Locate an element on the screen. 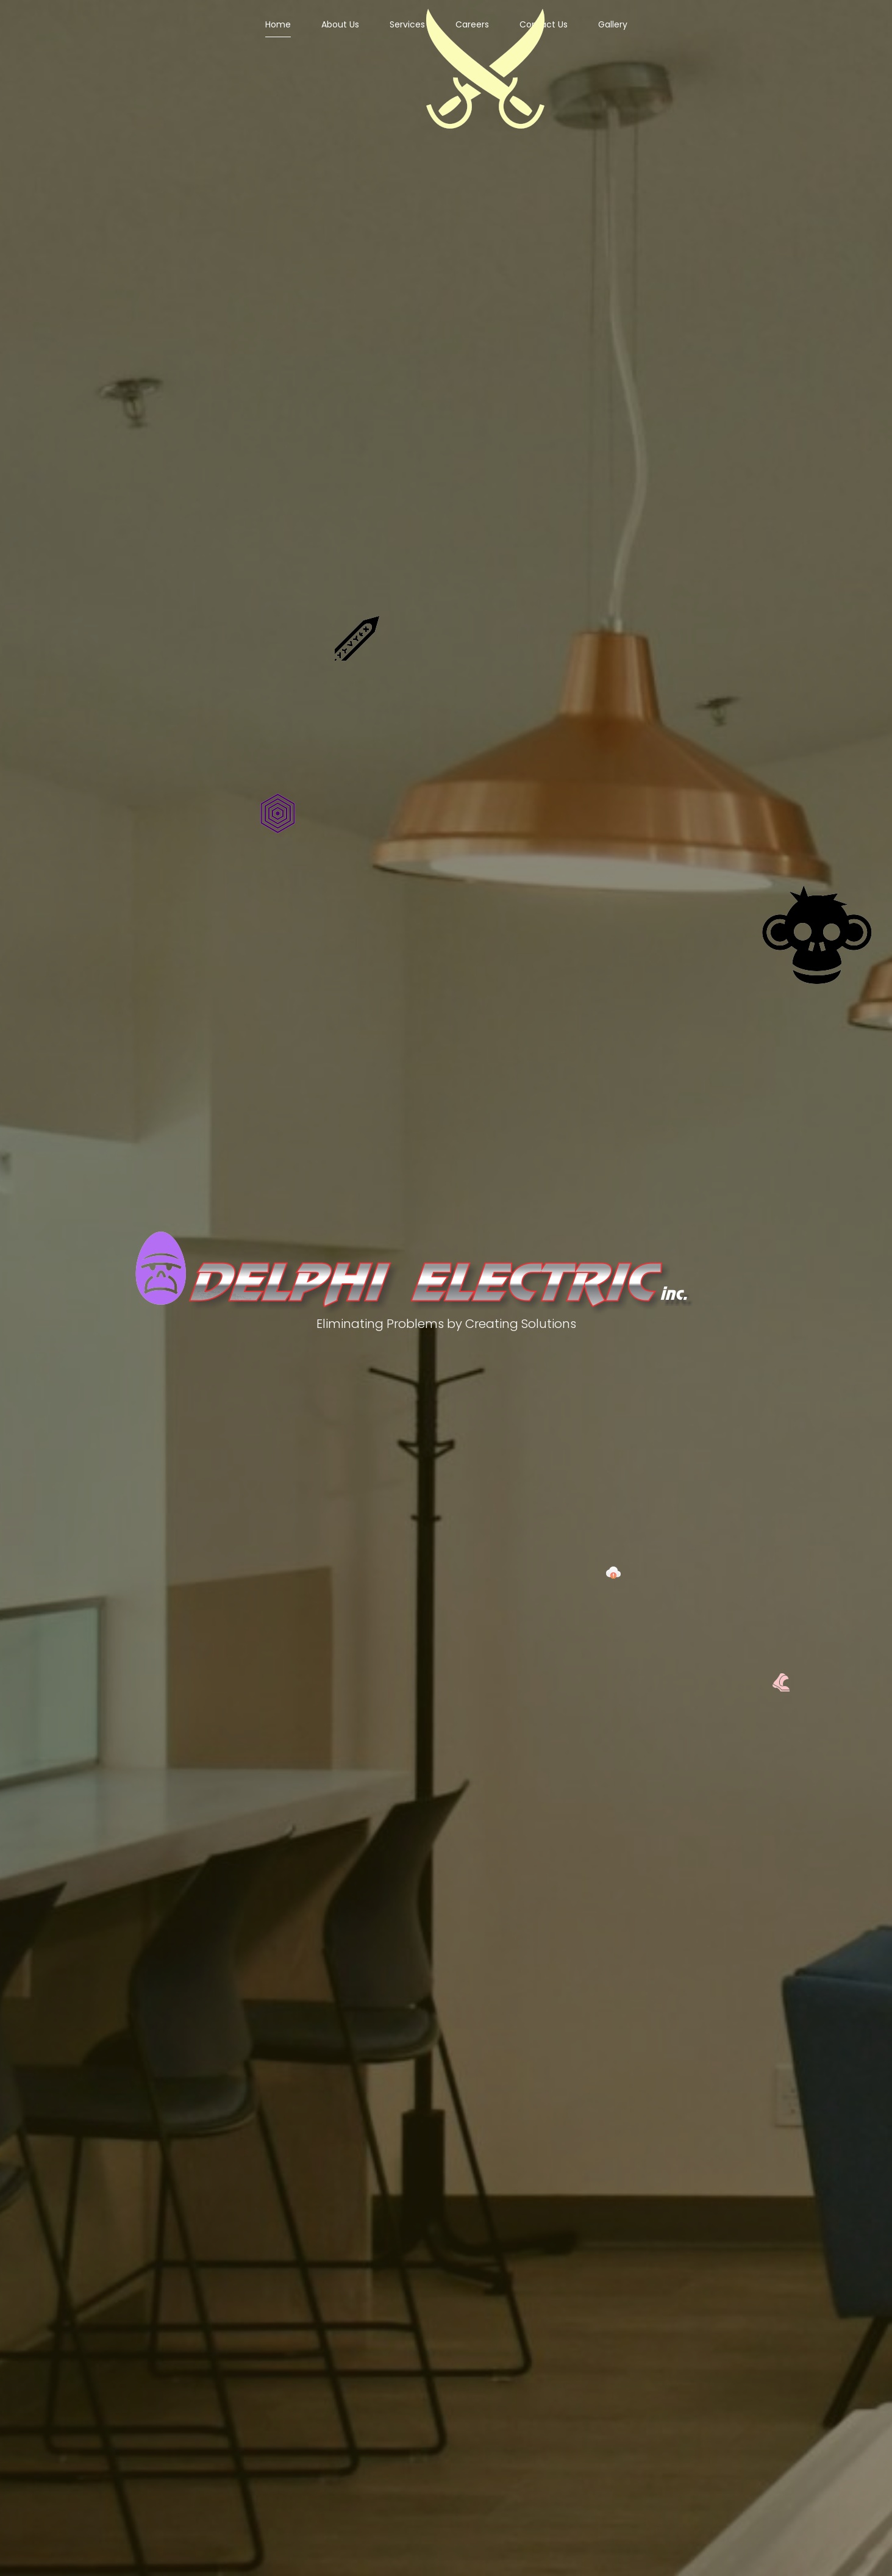 The height and width of the screenshot is (2576, 892). access walking or hiking activity tracking is located at coordinates (781, 1682).